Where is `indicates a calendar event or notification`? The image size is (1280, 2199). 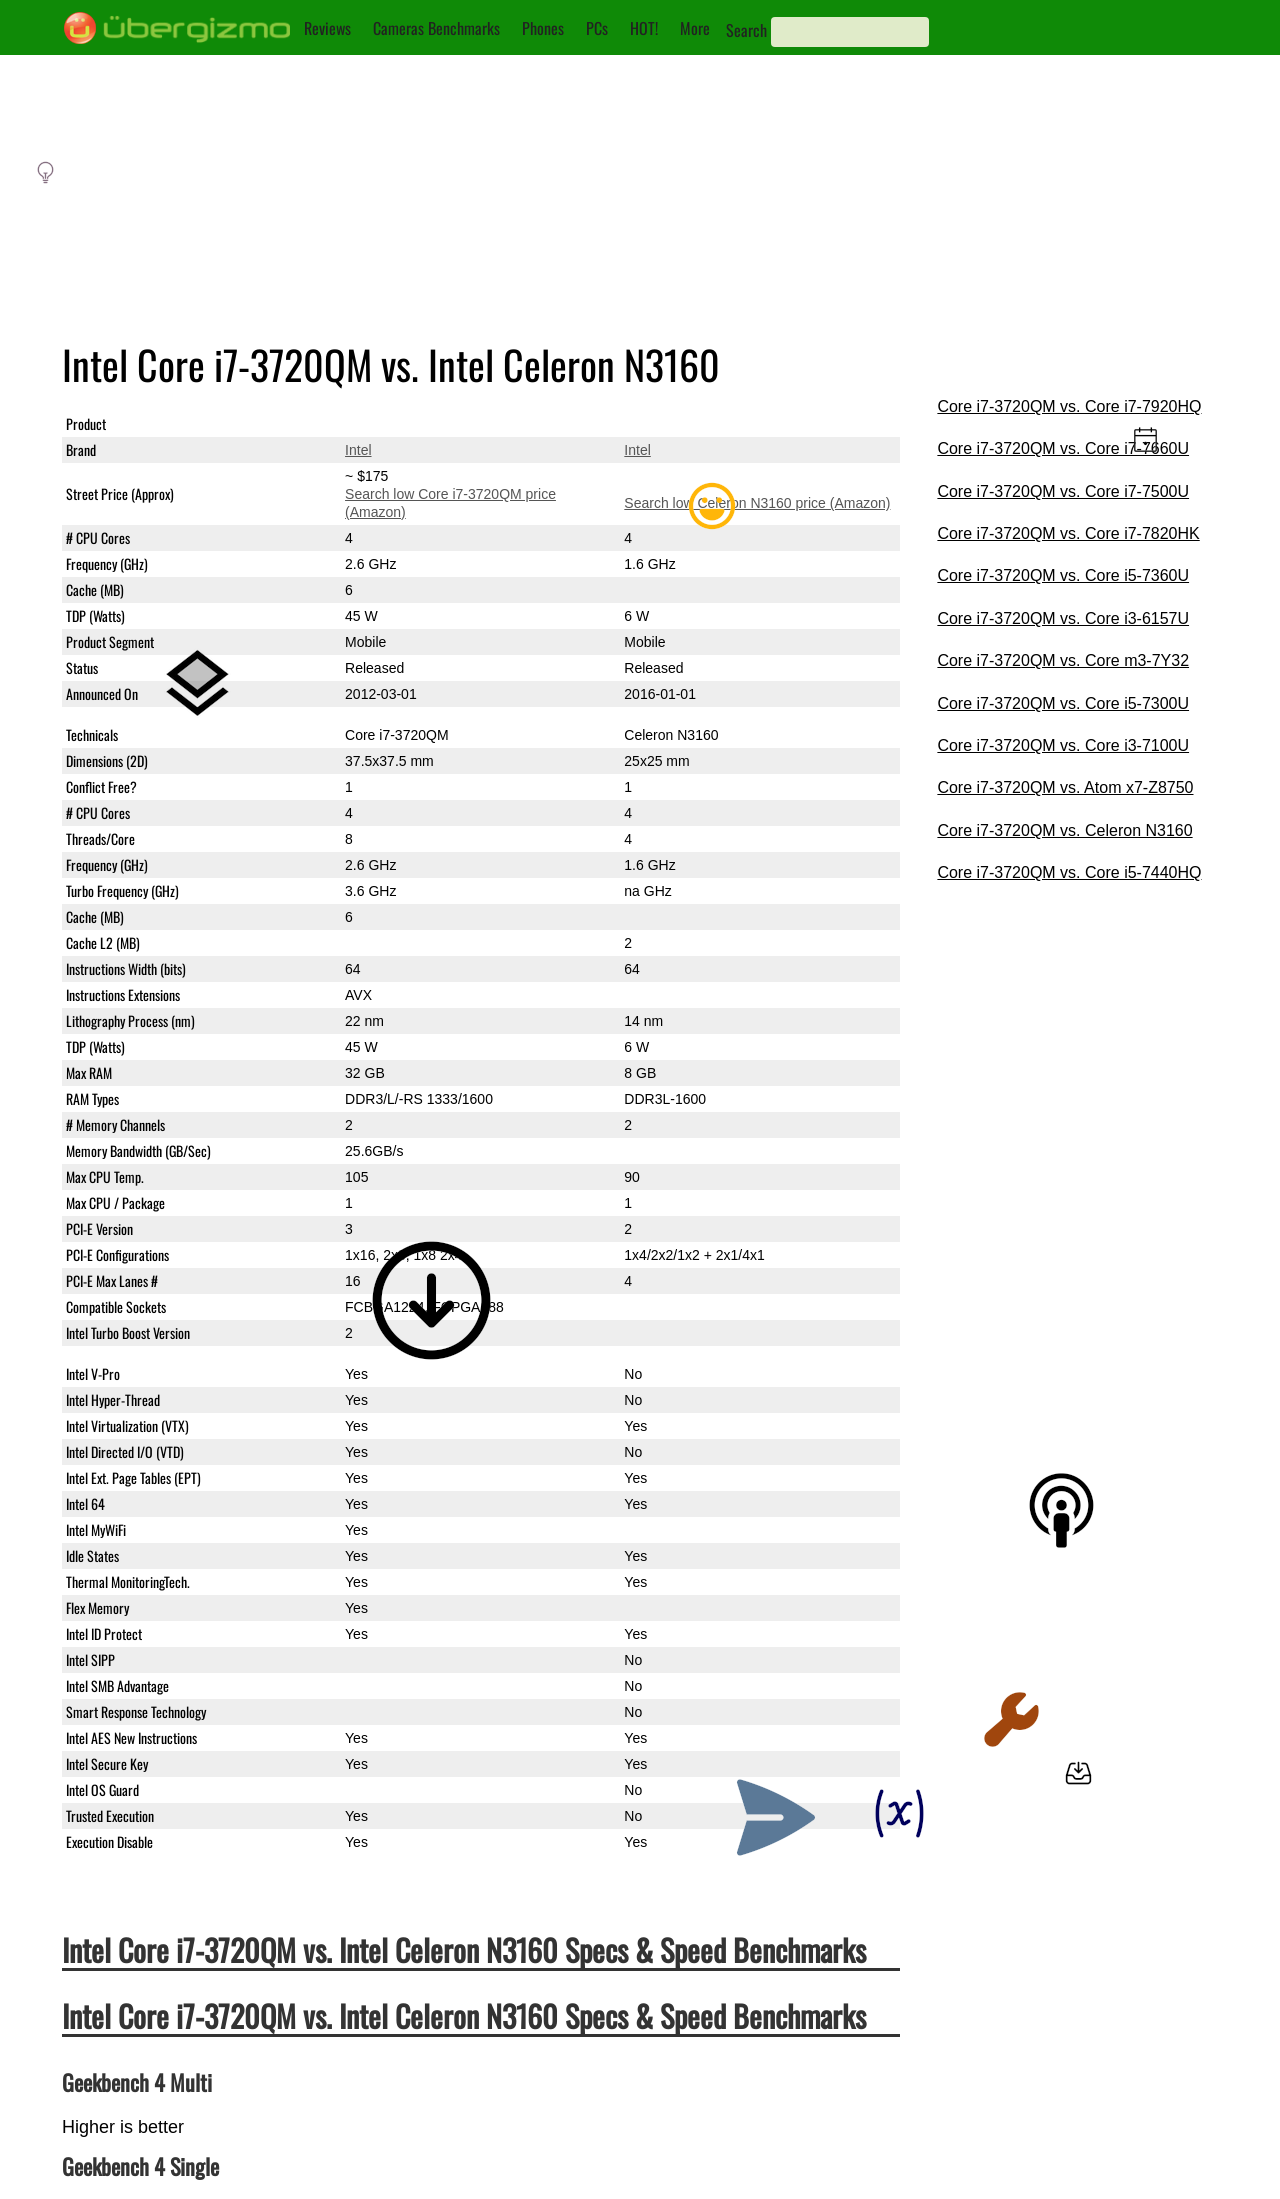
indicates a calendar event or notification is located at coordinates (1145, 440).